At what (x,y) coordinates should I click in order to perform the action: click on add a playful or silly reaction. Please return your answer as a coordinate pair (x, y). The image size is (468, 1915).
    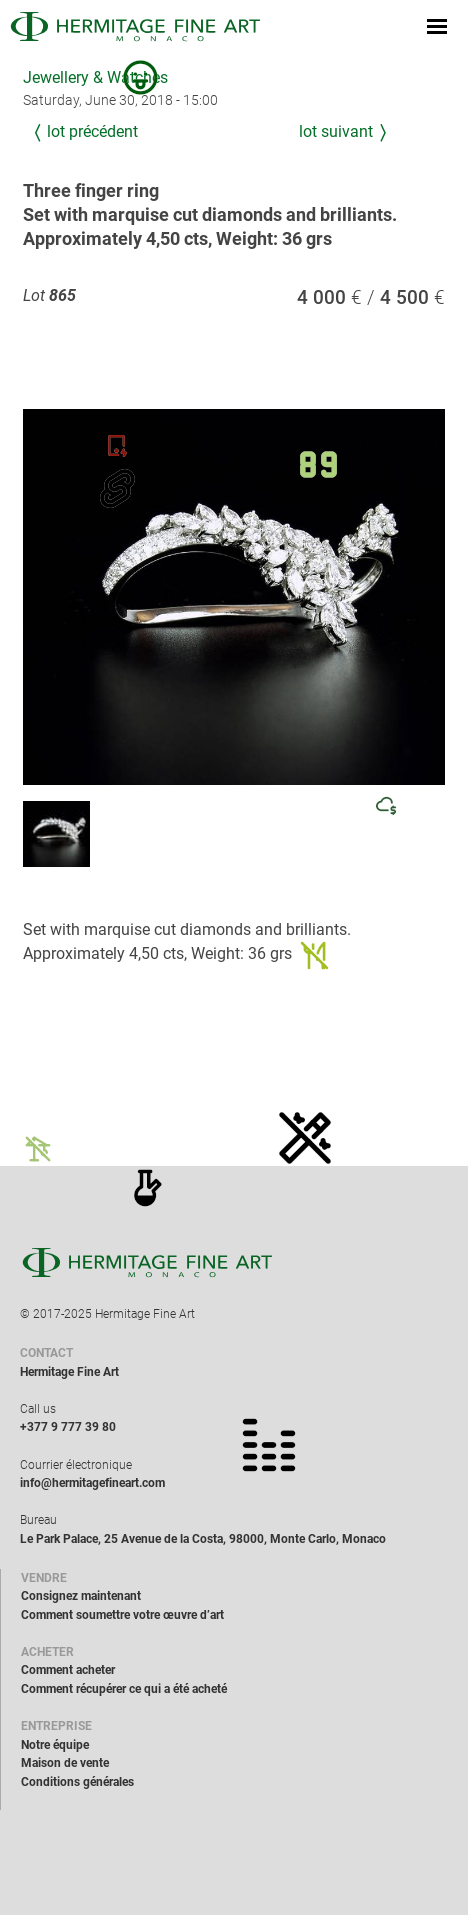
    Looking at the image, I should click on (140, 77).